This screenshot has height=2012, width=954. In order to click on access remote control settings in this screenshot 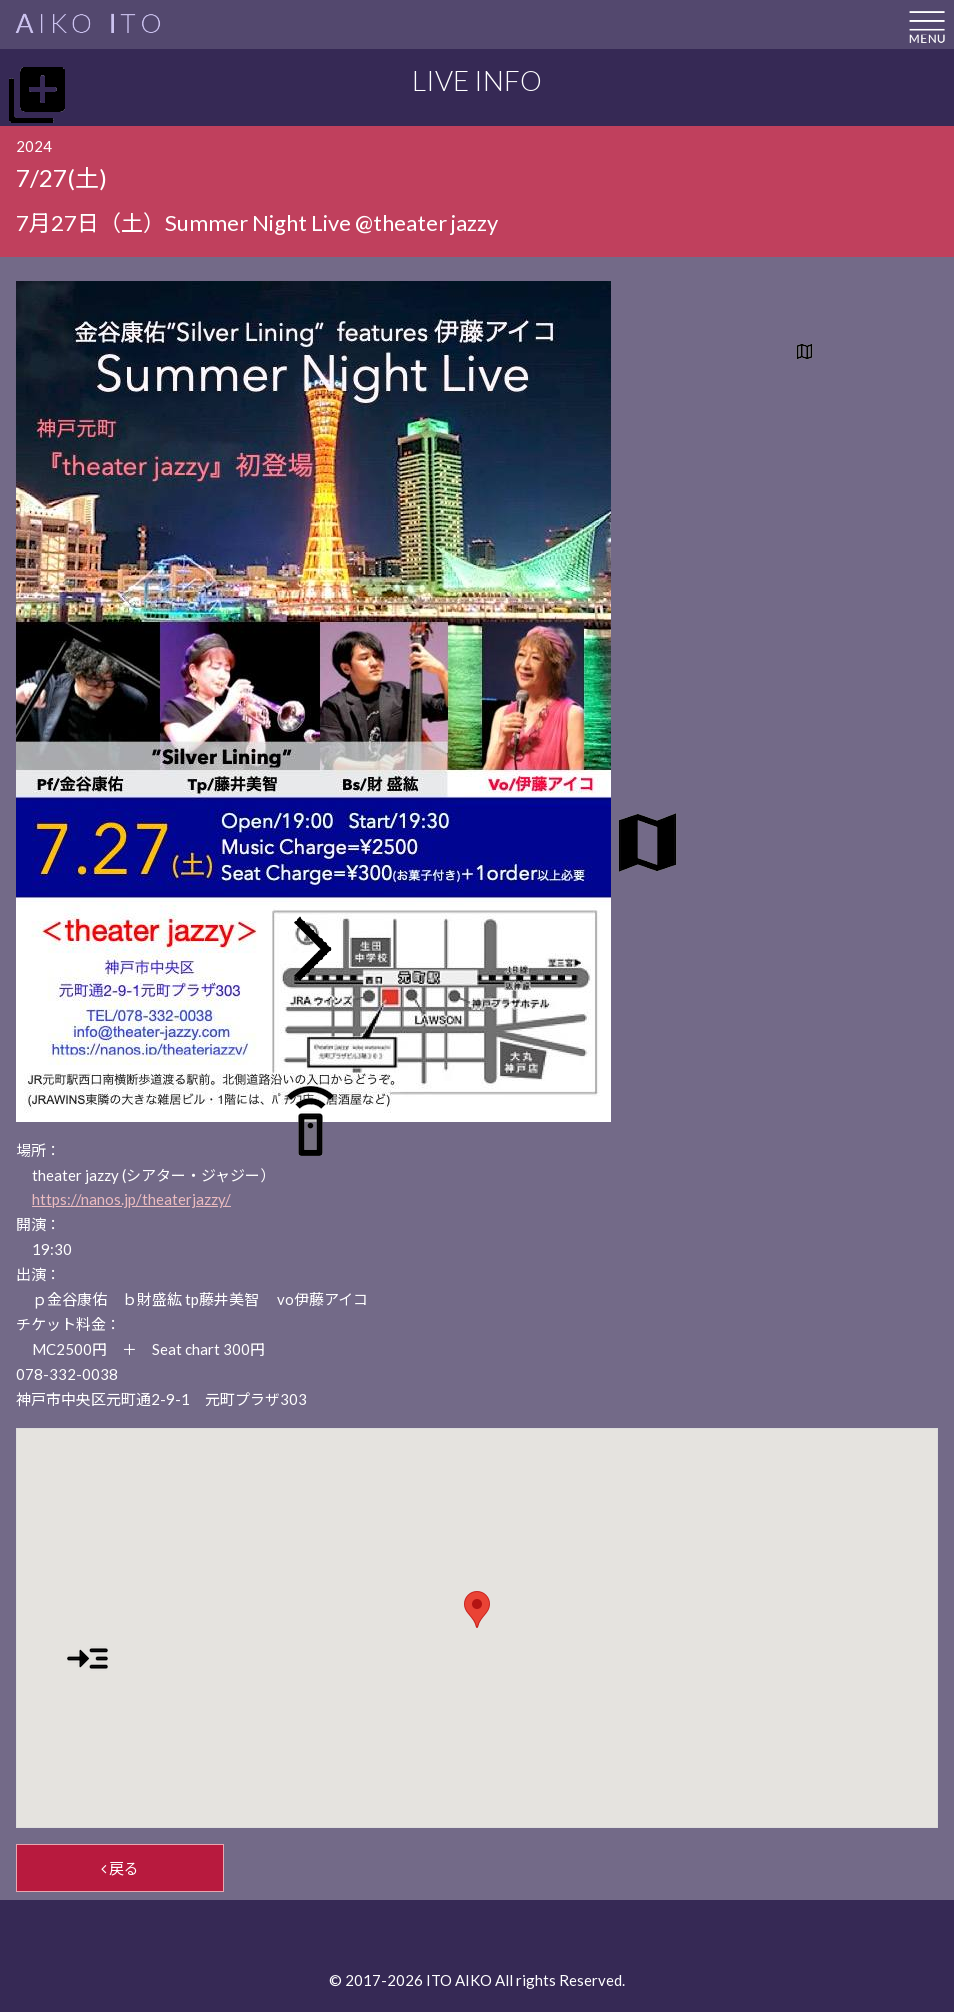, I will do `click(310, 1122)`.